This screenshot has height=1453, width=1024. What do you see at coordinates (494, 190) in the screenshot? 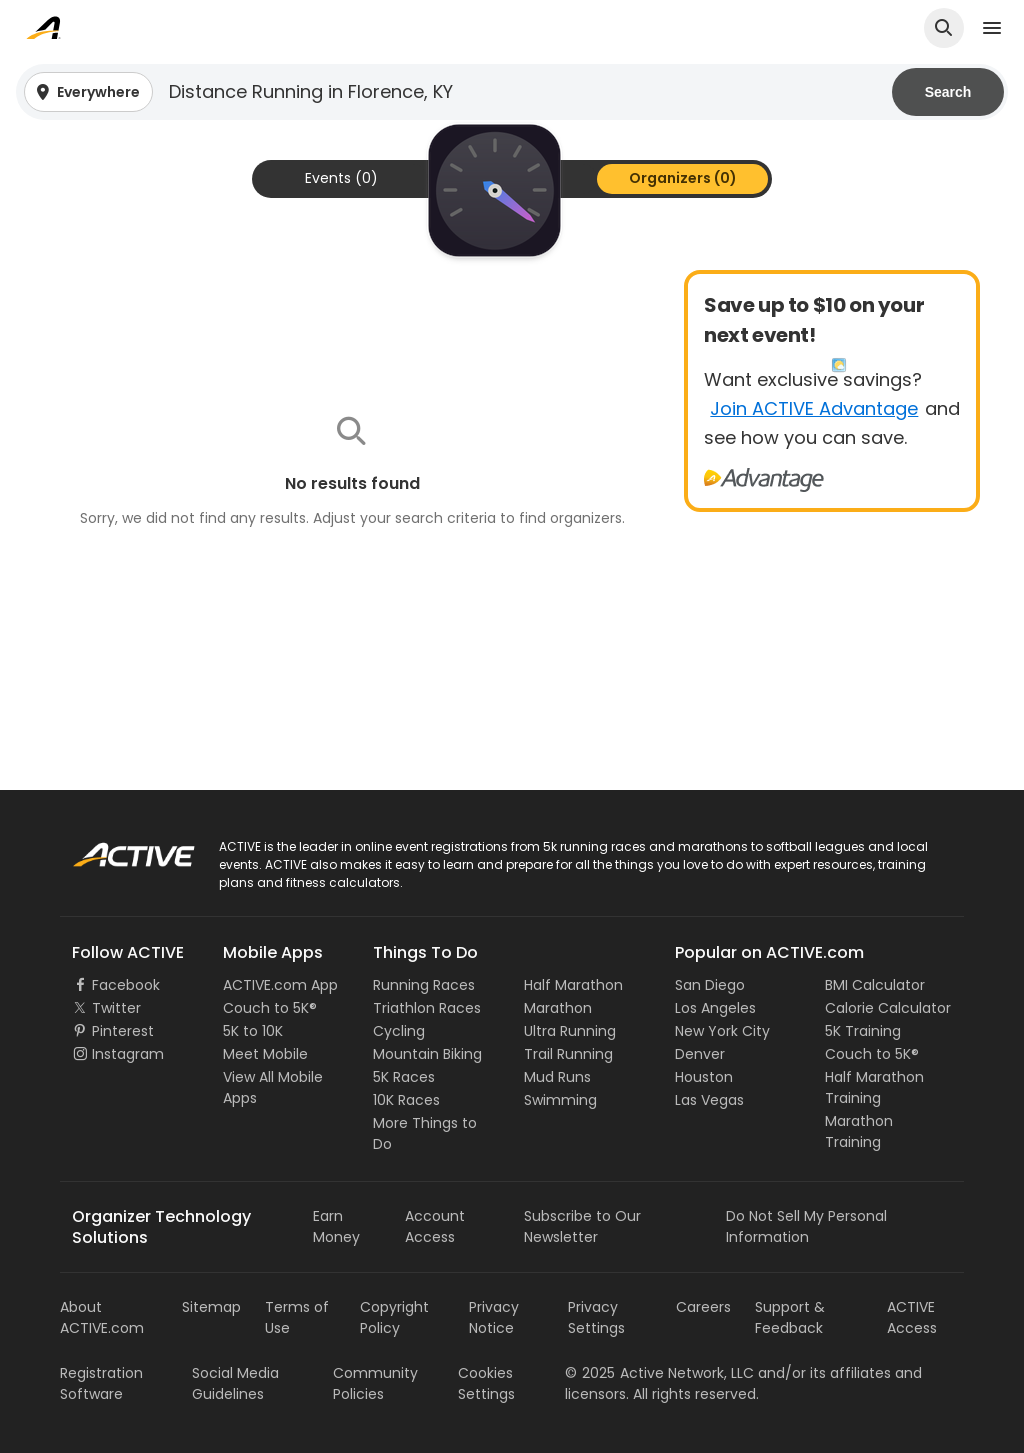
I see `open speedtest app to measure internet speed` at bounding box center [494, 190].